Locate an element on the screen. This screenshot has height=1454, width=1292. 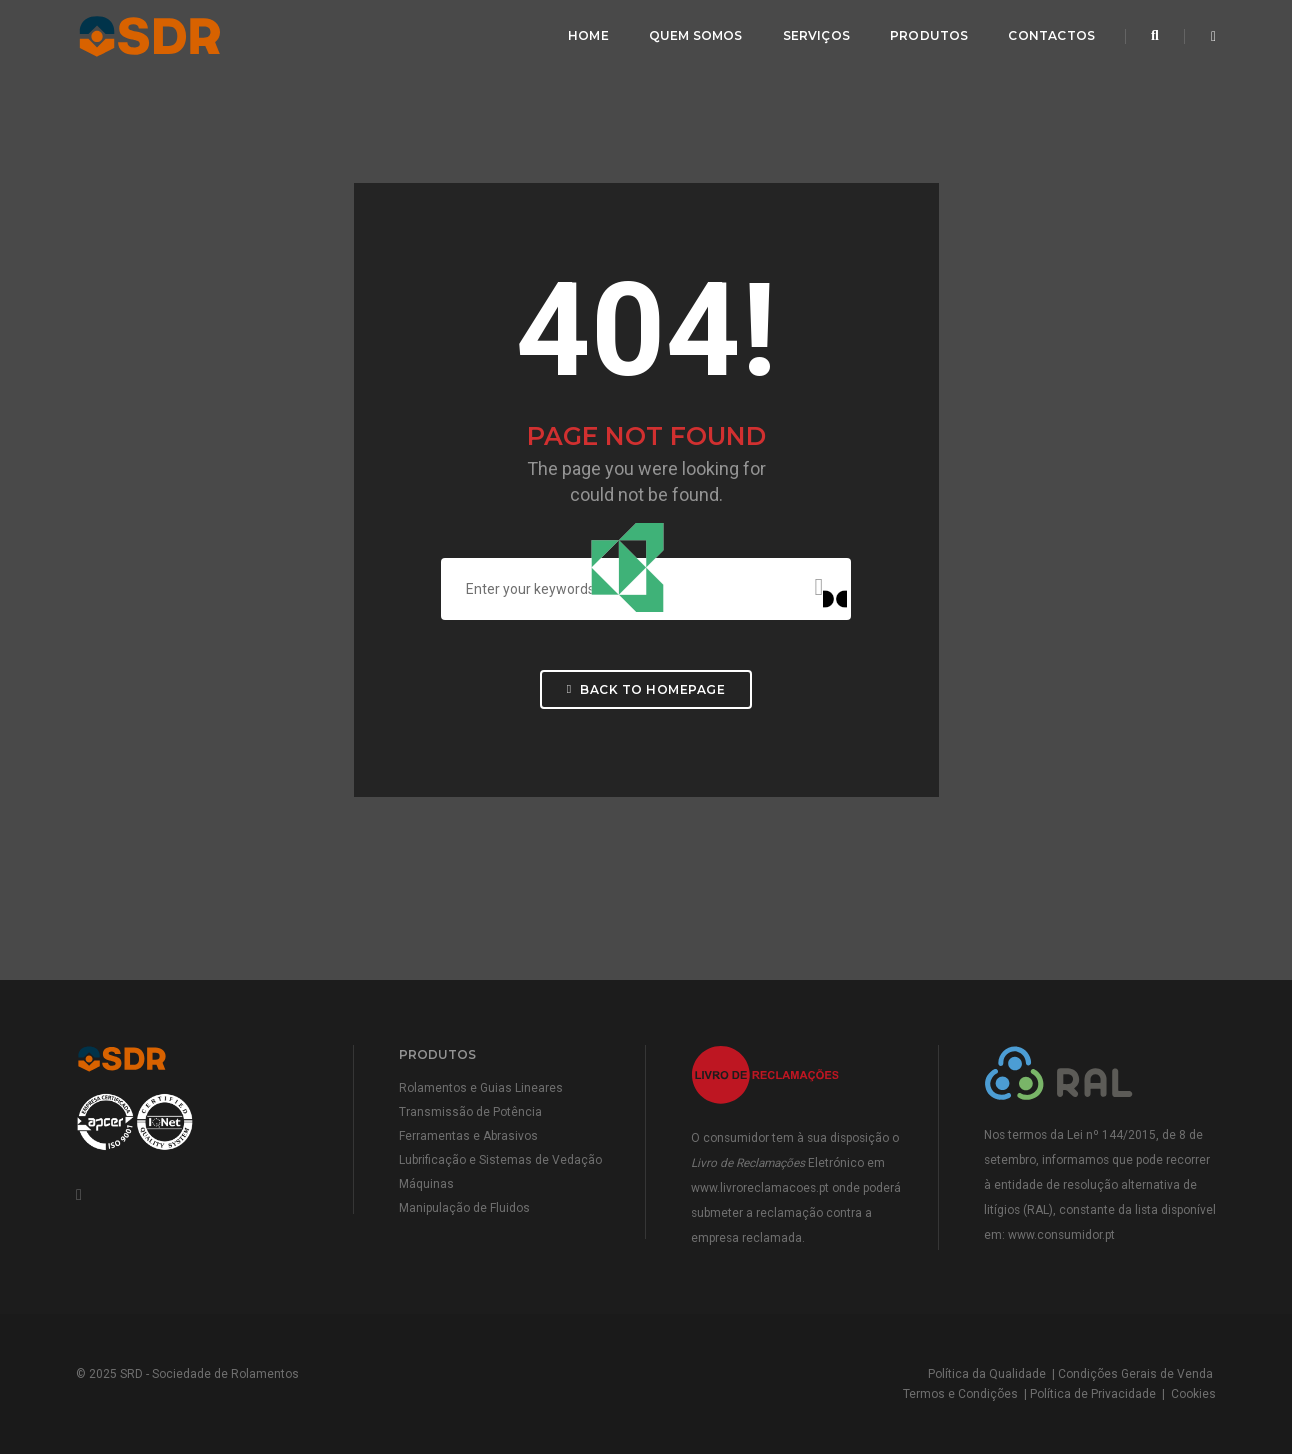
indicates dolby audio or surround sound support is located at coordinates (835, 599).